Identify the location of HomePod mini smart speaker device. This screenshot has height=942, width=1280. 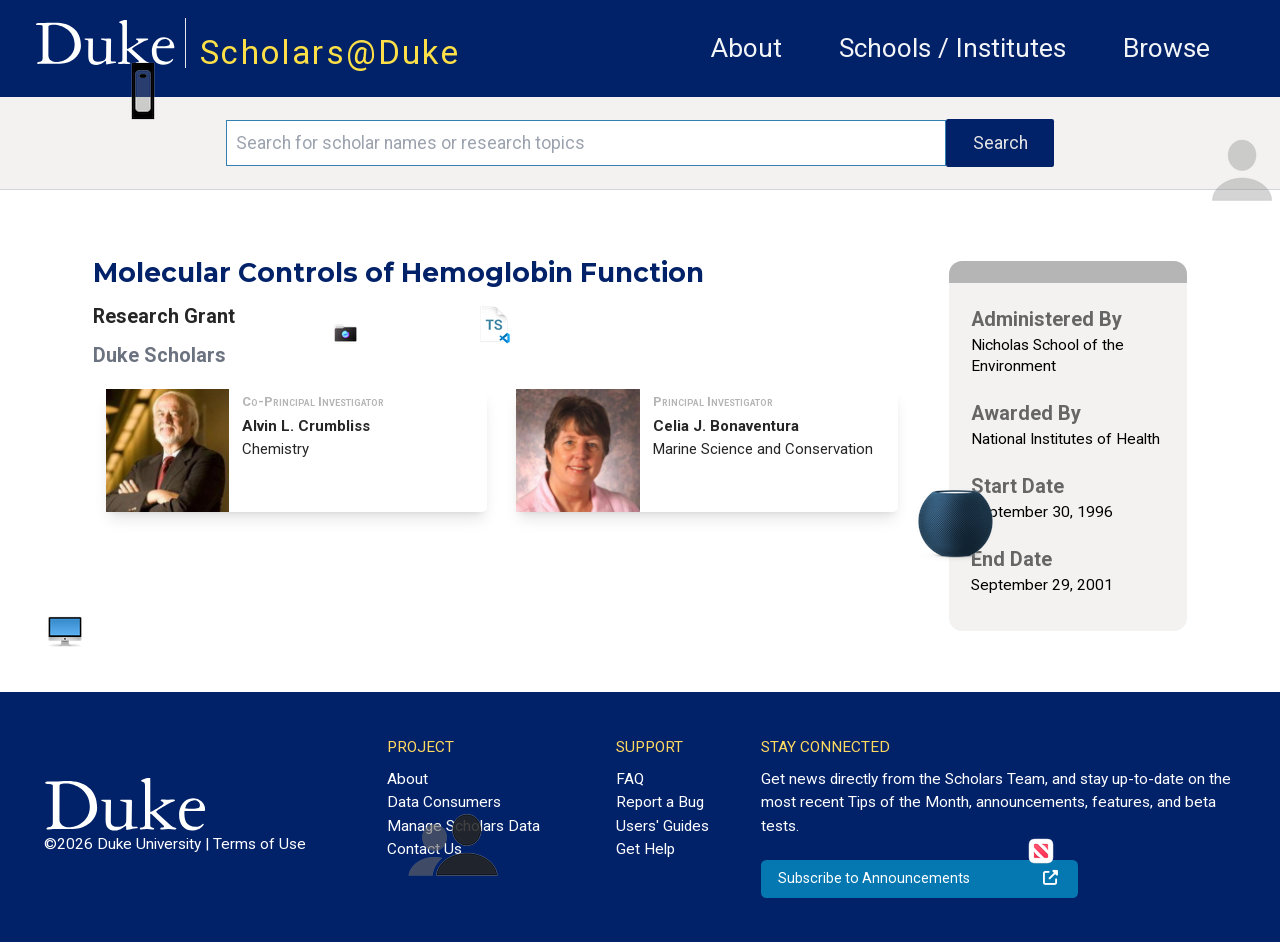
(955, 530).